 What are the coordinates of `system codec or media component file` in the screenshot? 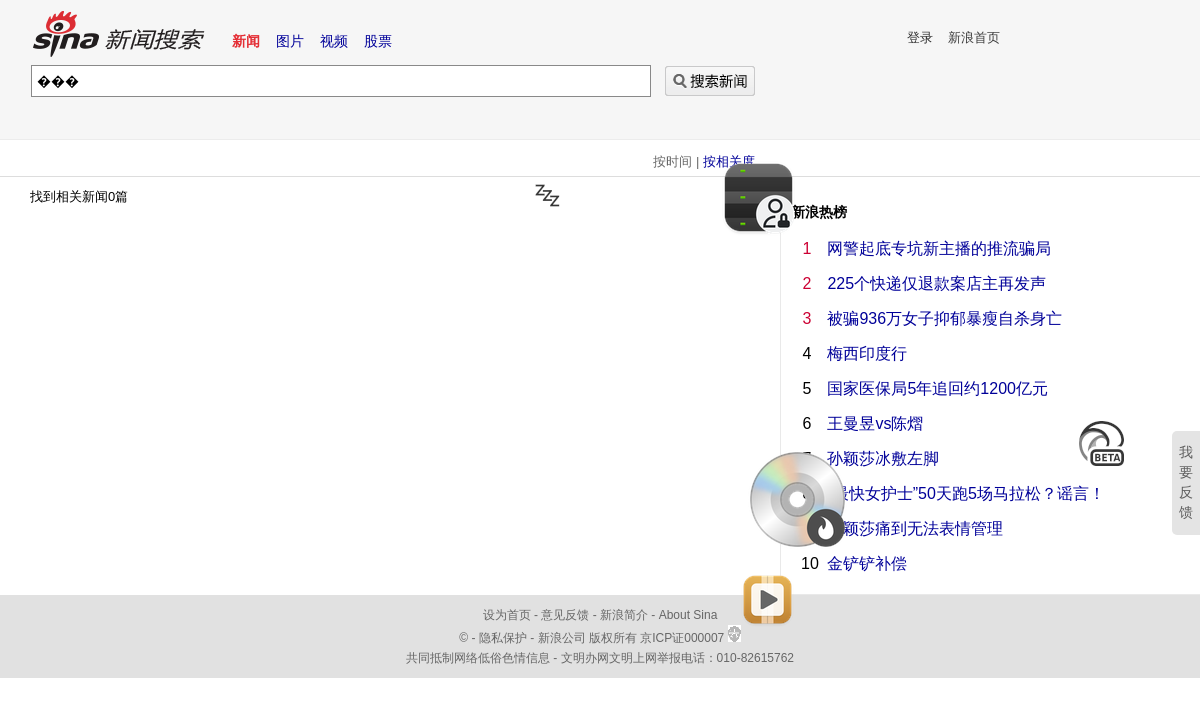 It's located at (767, 600).